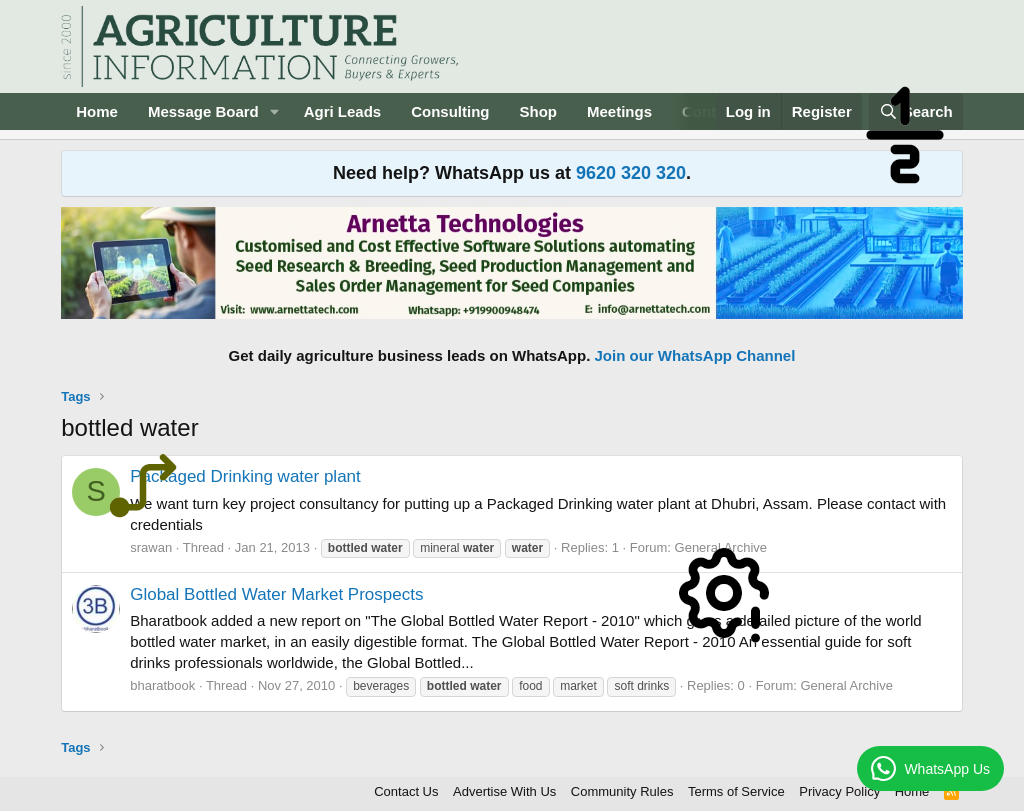 This screenshot has width=1024, height=811. What do you see at coordinates (905, 135) in the screenshot?
I see `insert a fraction into a document or equation` at bounding box center [905, 135].